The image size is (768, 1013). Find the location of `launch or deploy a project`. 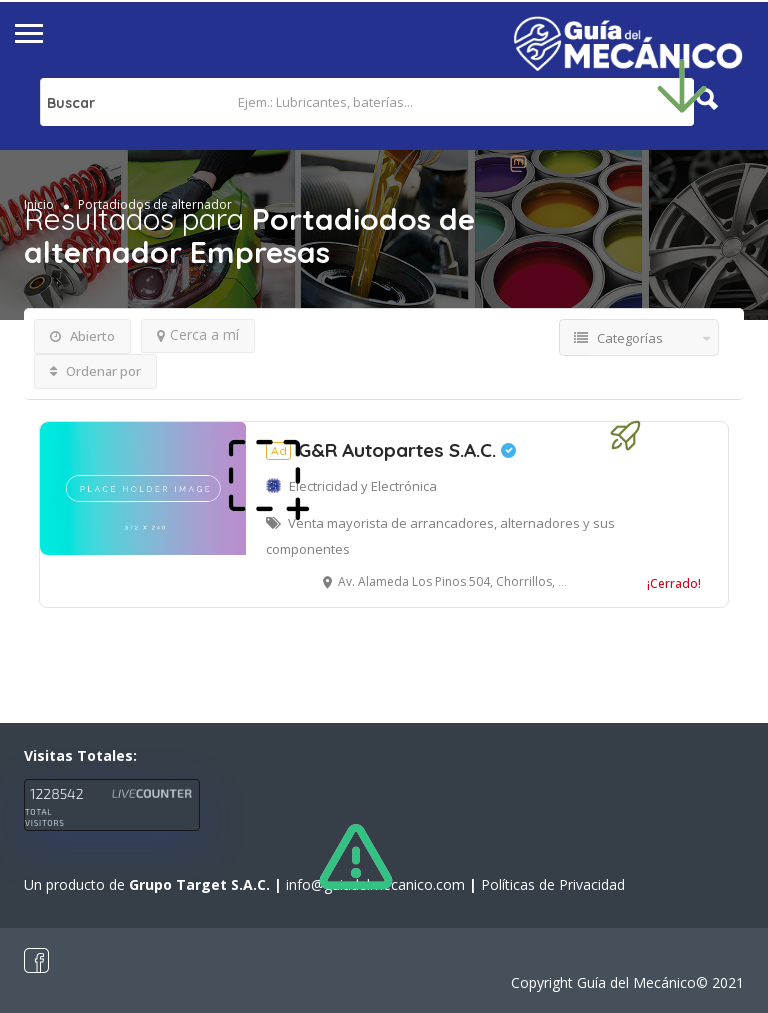

launch or deploy a project is located at coordinates (626, 435).